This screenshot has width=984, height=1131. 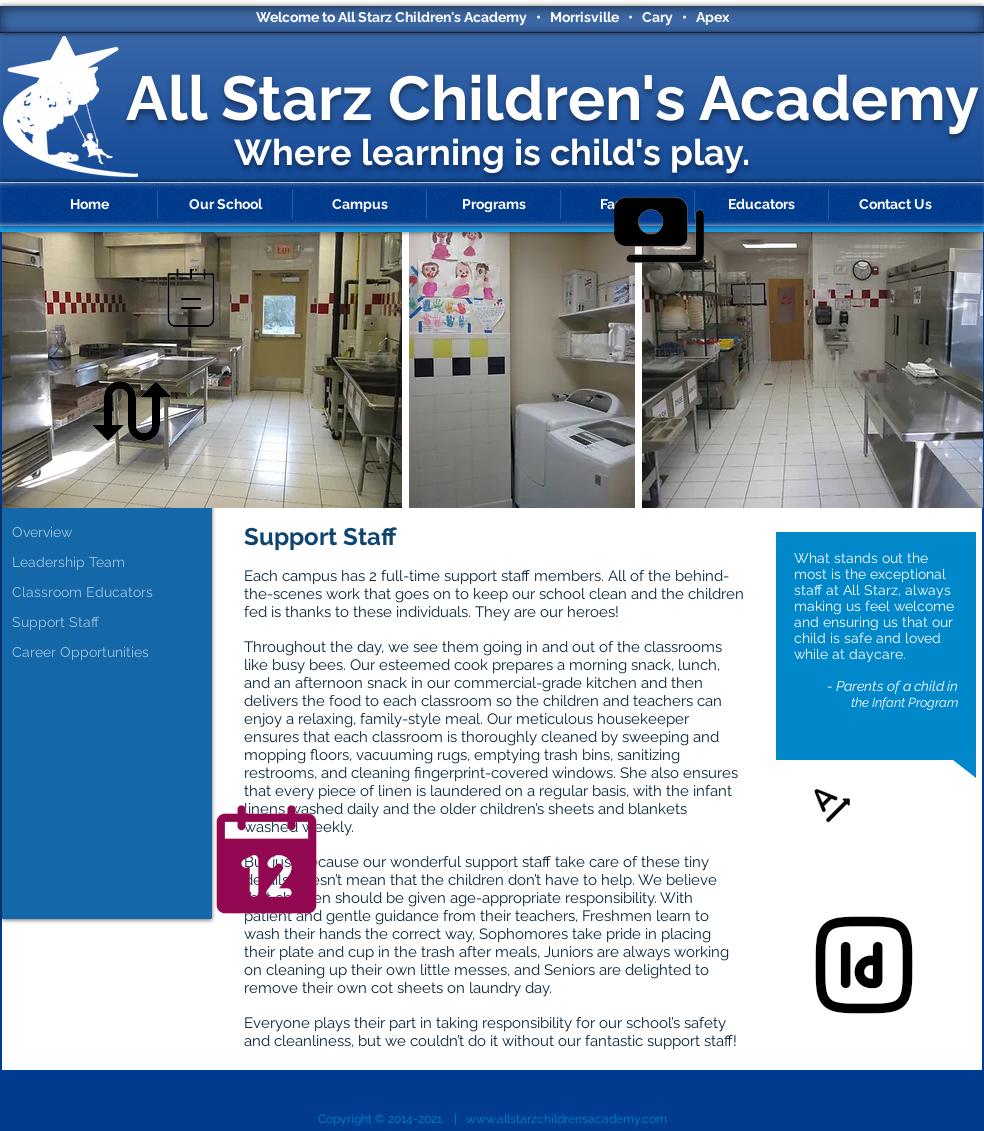 What do you see at coordinates (266, 863) in the screenshot?
I see `open calendar or date picker` at bounding box center [266, 863].